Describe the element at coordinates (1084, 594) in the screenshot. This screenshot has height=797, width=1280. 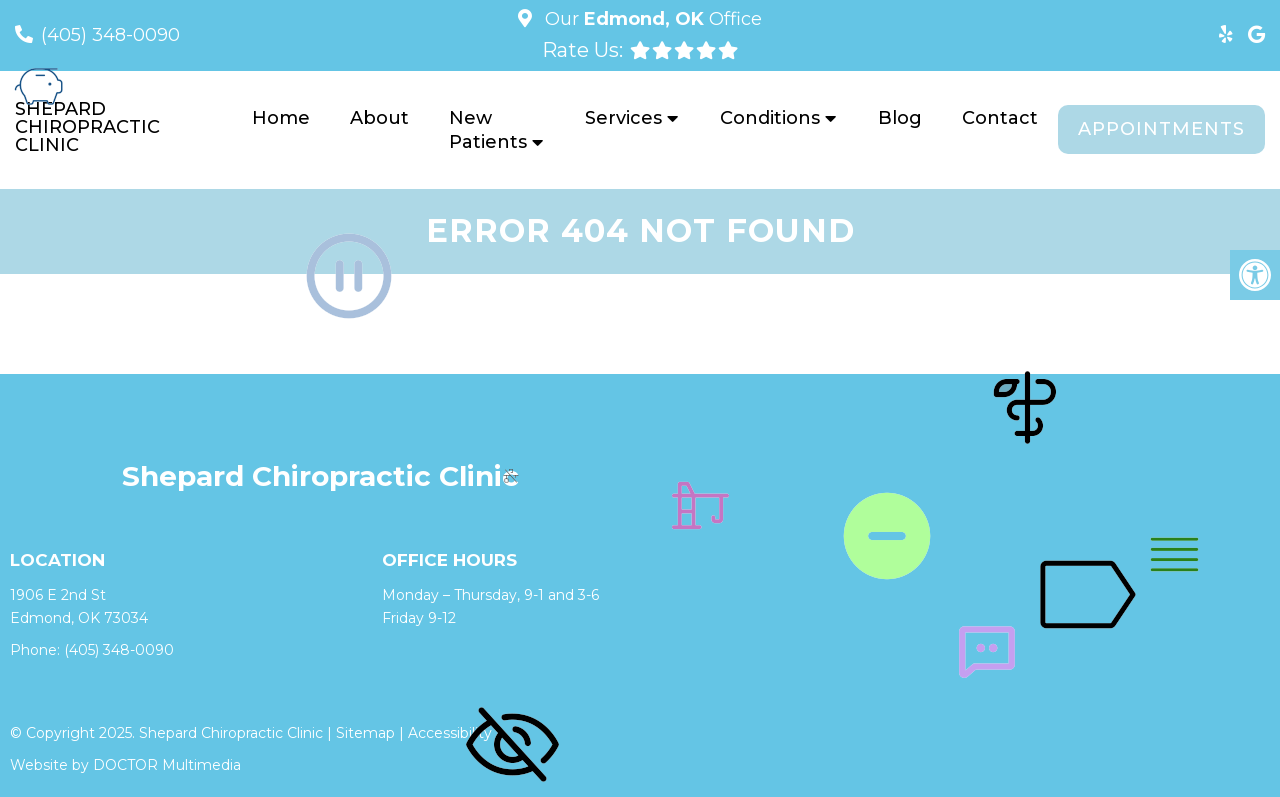
I see `add a tag or label to an item` at that location.